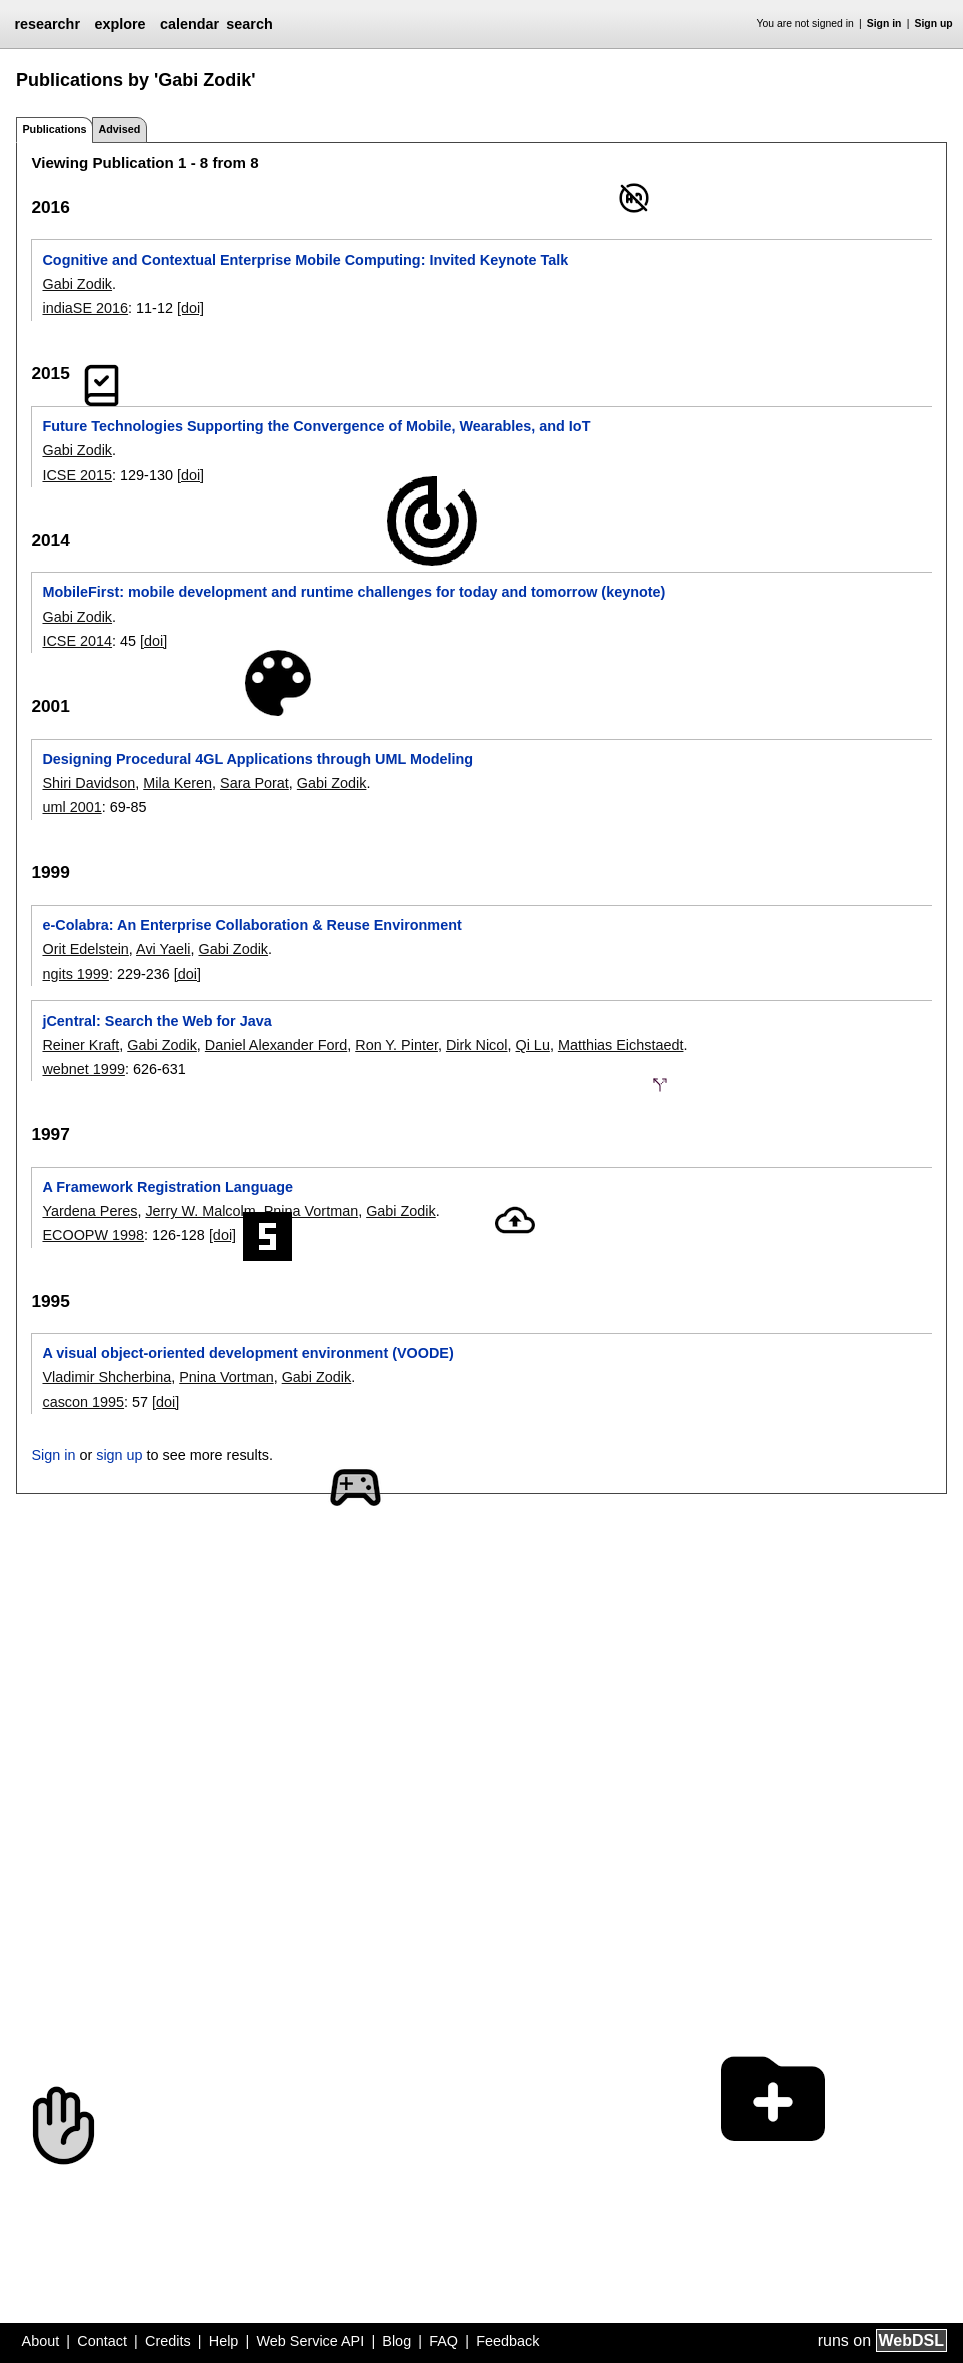 The width and height of the screenshot is (963, 2363). What do you see at coordinates (634, 198) in the screenshot?
I see `ad-free mode enabled` at bounding box center [634, 198].